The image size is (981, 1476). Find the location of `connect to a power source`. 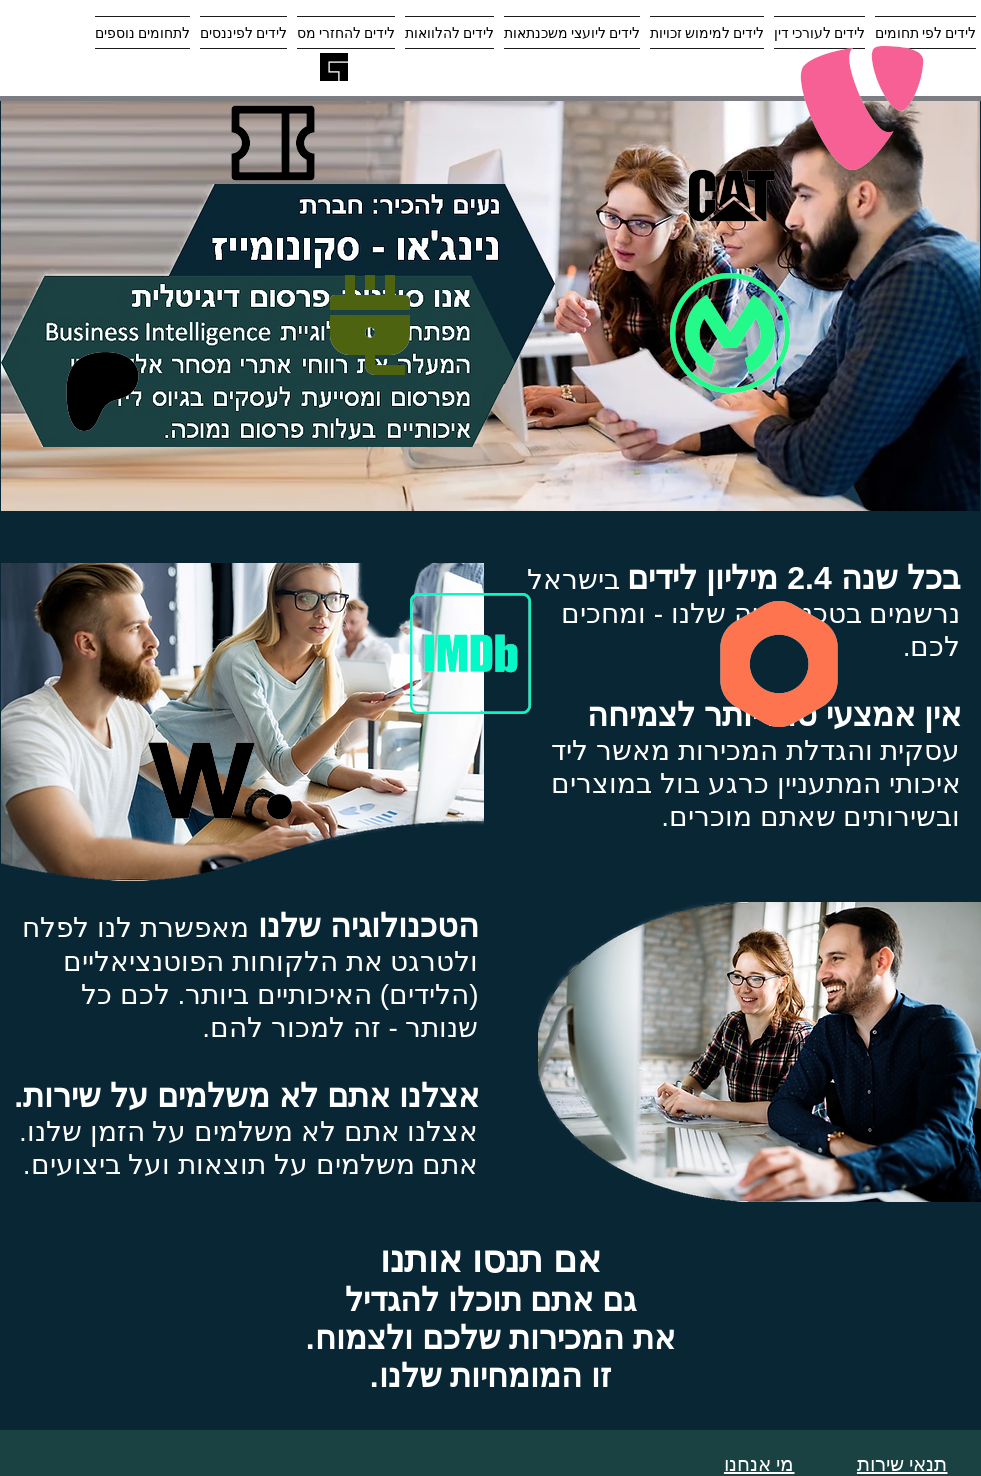

connect to a power source is located at coordinates (370, 325).